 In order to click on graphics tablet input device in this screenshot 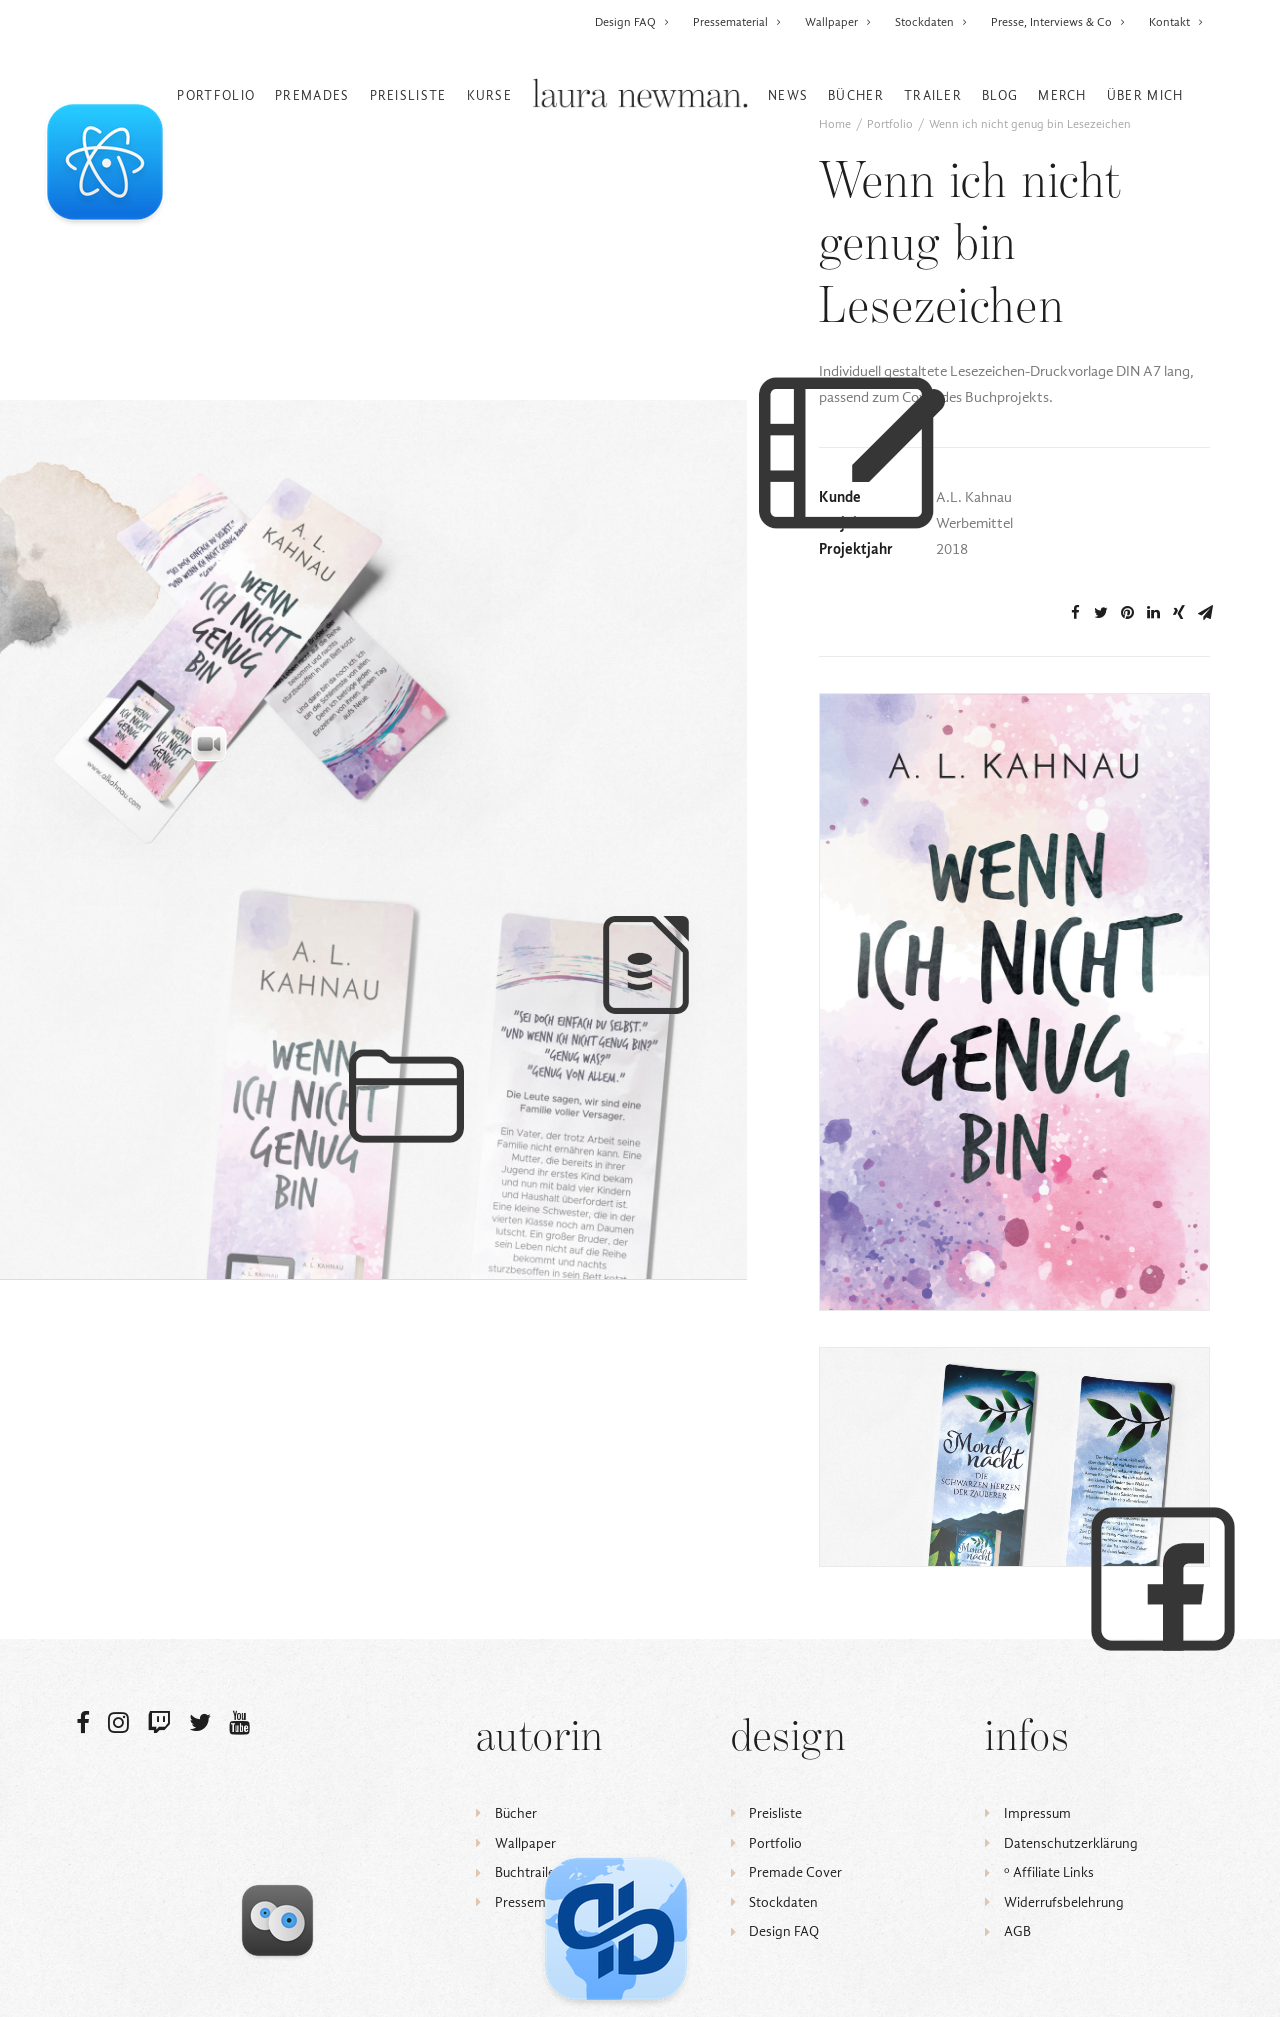, I will do `click(852, 447)`.